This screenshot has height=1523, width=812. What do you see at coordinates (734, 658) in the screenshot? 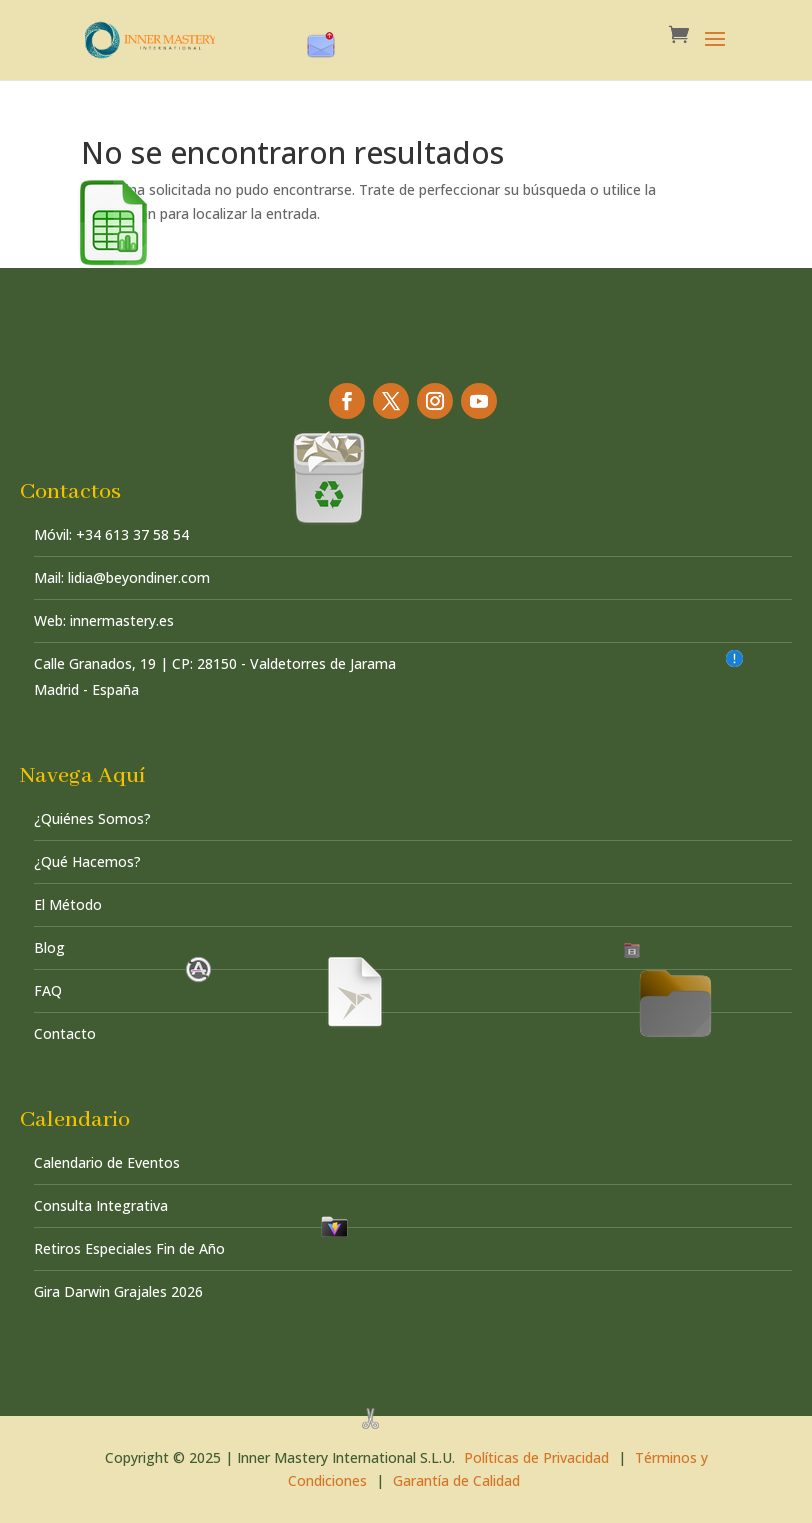
I see `mark email as important` at bounding box center [734, 658].